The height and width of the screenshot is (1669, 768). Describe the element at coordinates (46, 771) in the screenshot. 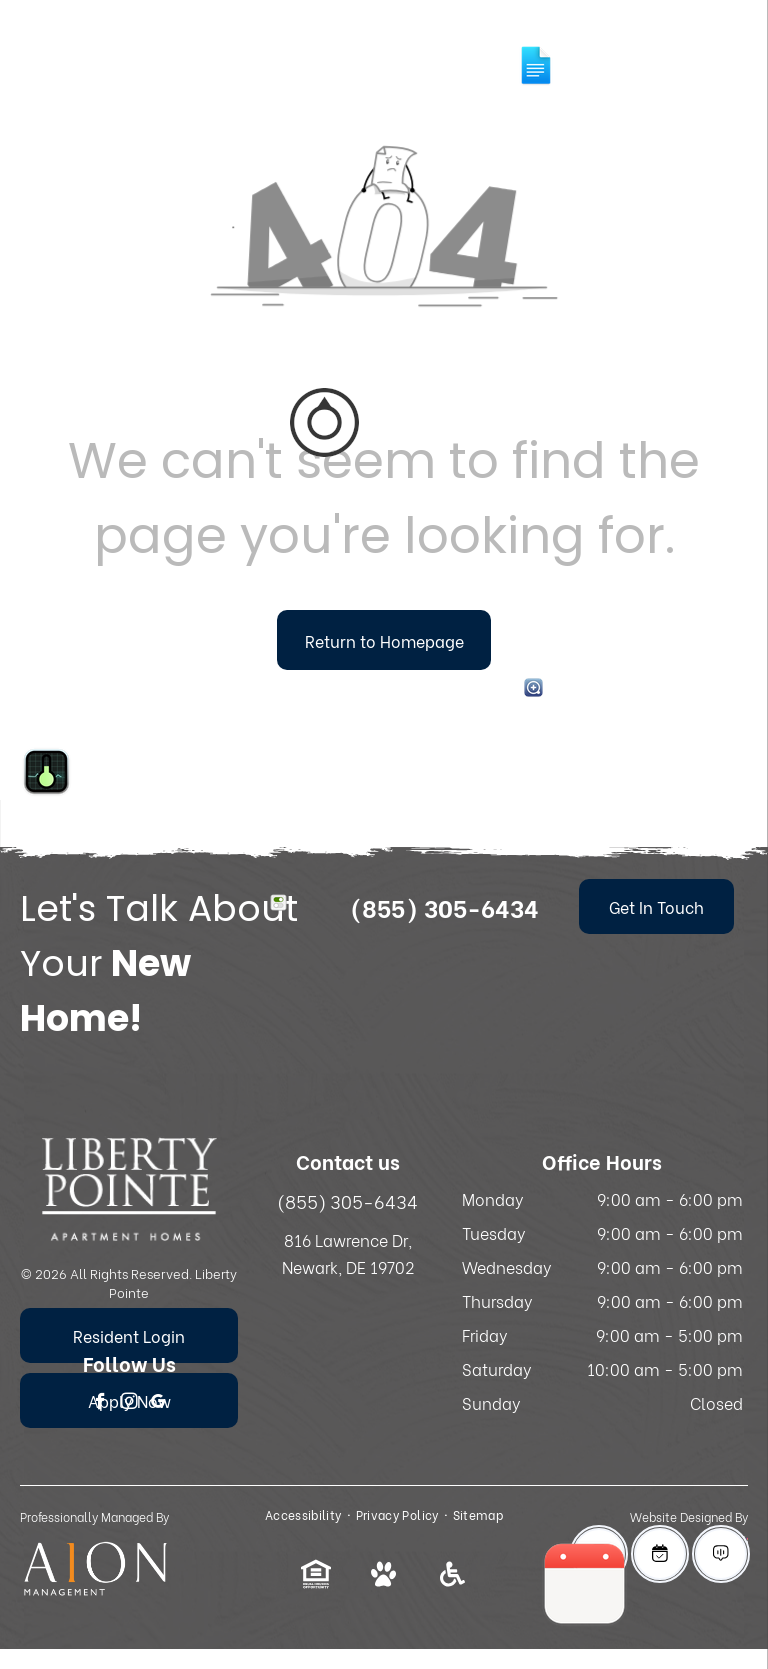

I see `open thermal monitor app` at that location.